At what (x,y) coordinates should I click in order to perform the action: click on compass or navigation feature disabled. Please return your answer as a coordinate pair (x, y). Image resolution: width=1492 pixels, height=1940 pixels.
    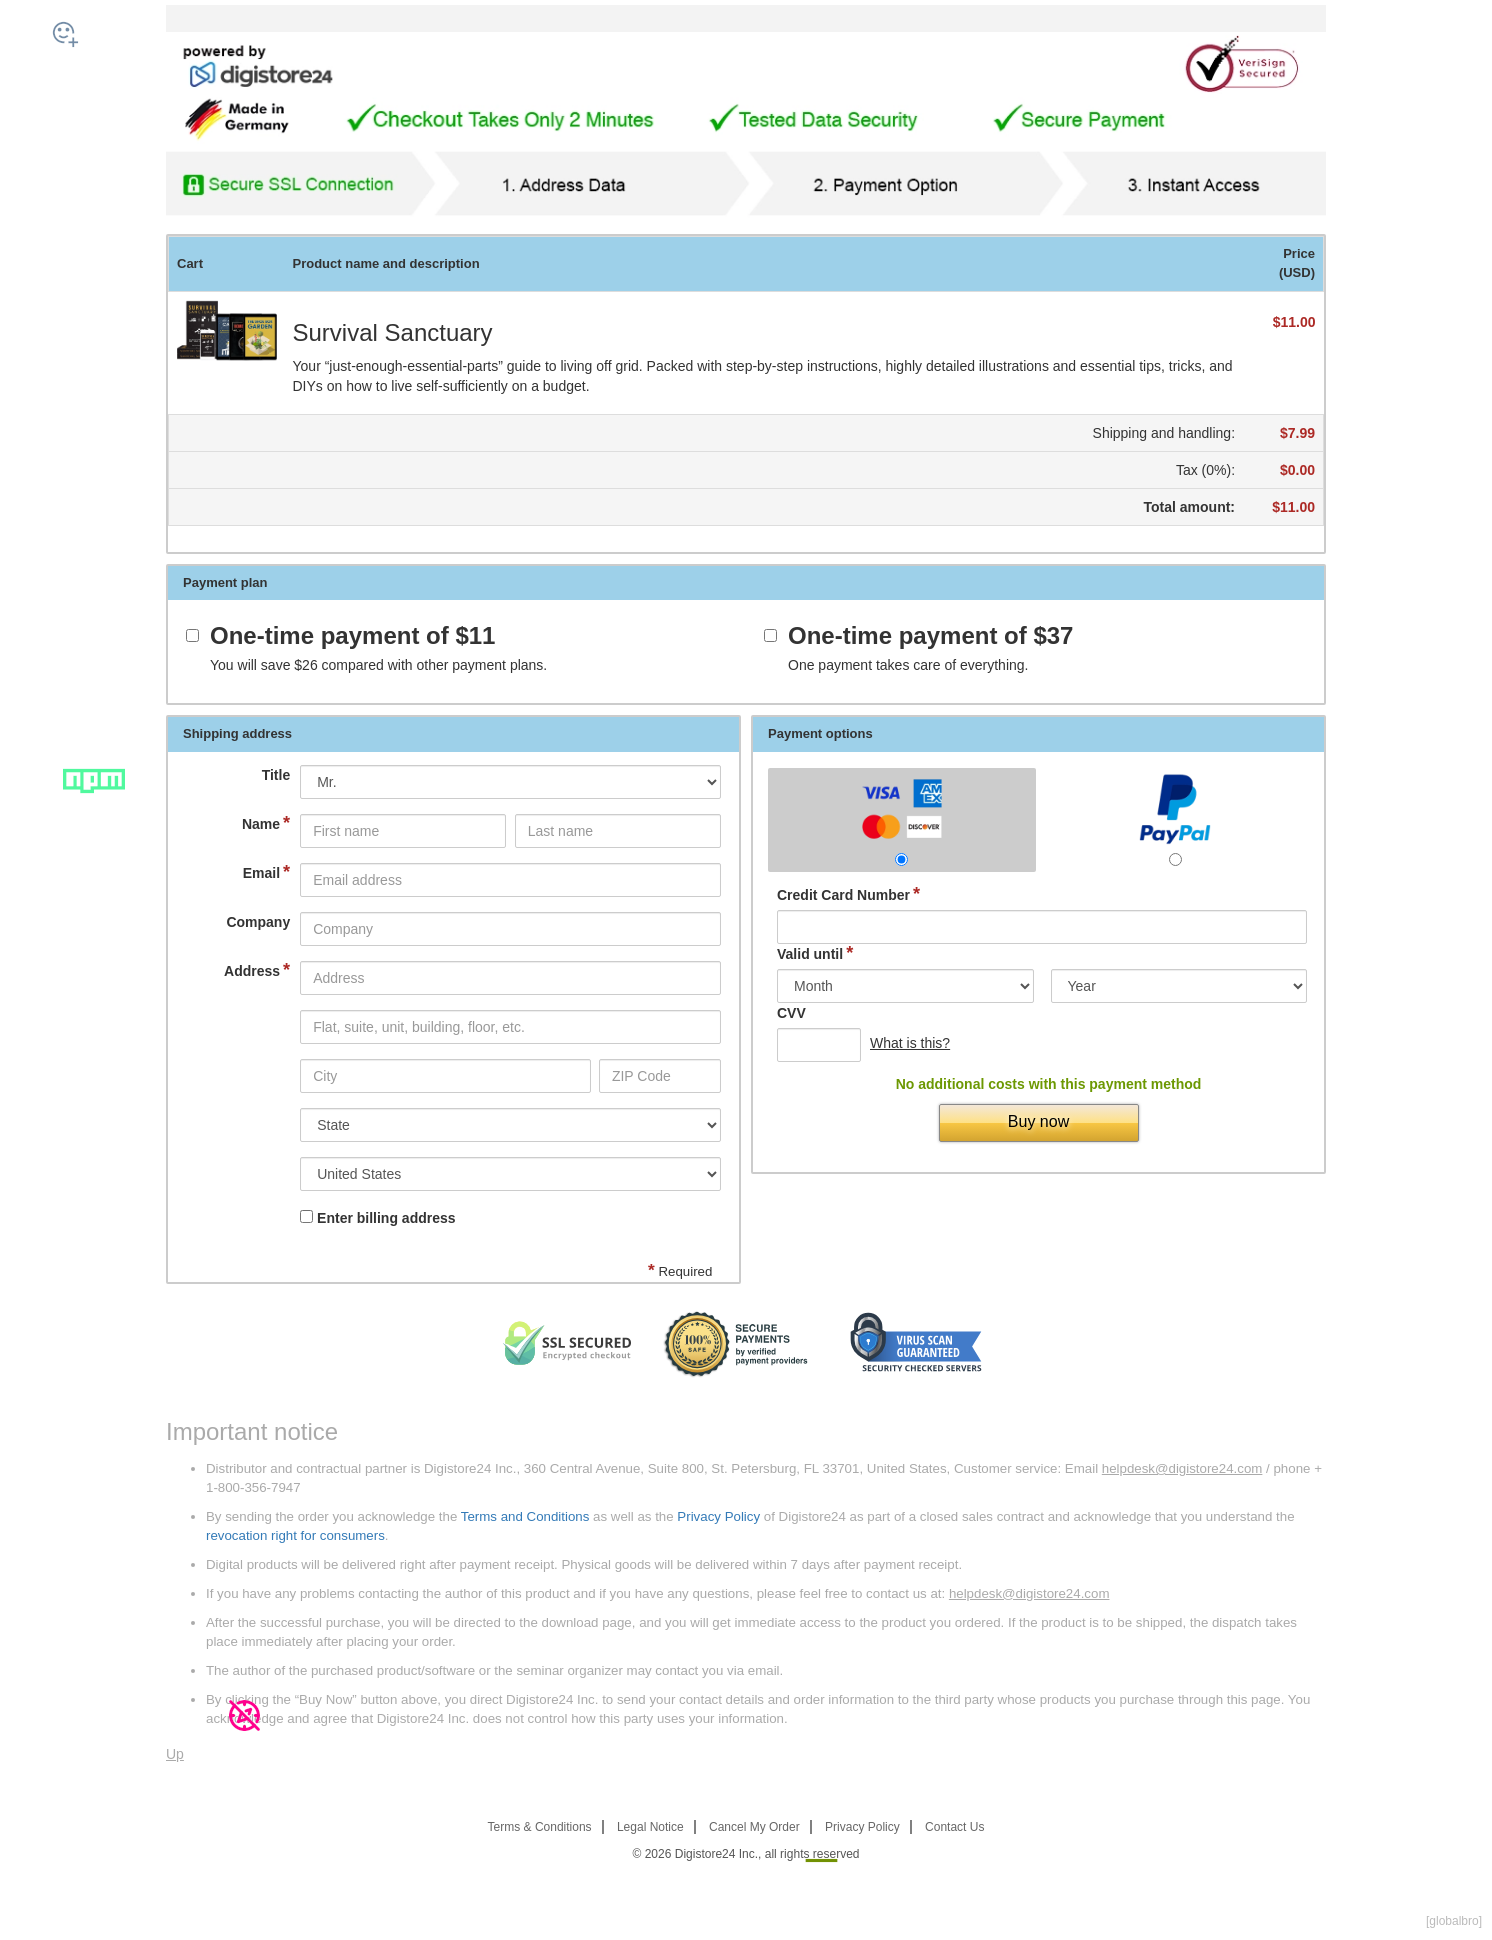
    Looking at the image, I should click on (244, 1715).